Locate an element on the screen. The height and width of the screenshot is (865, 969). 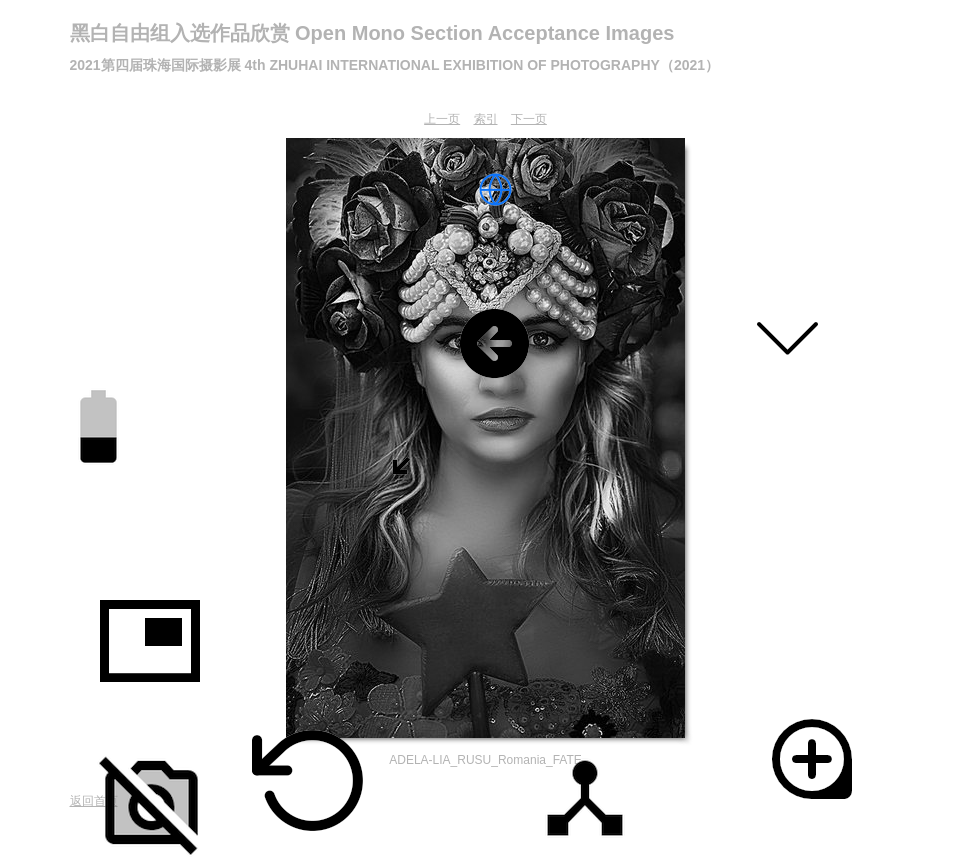
expand a dropdown menu is located at coordinates (787, 335).